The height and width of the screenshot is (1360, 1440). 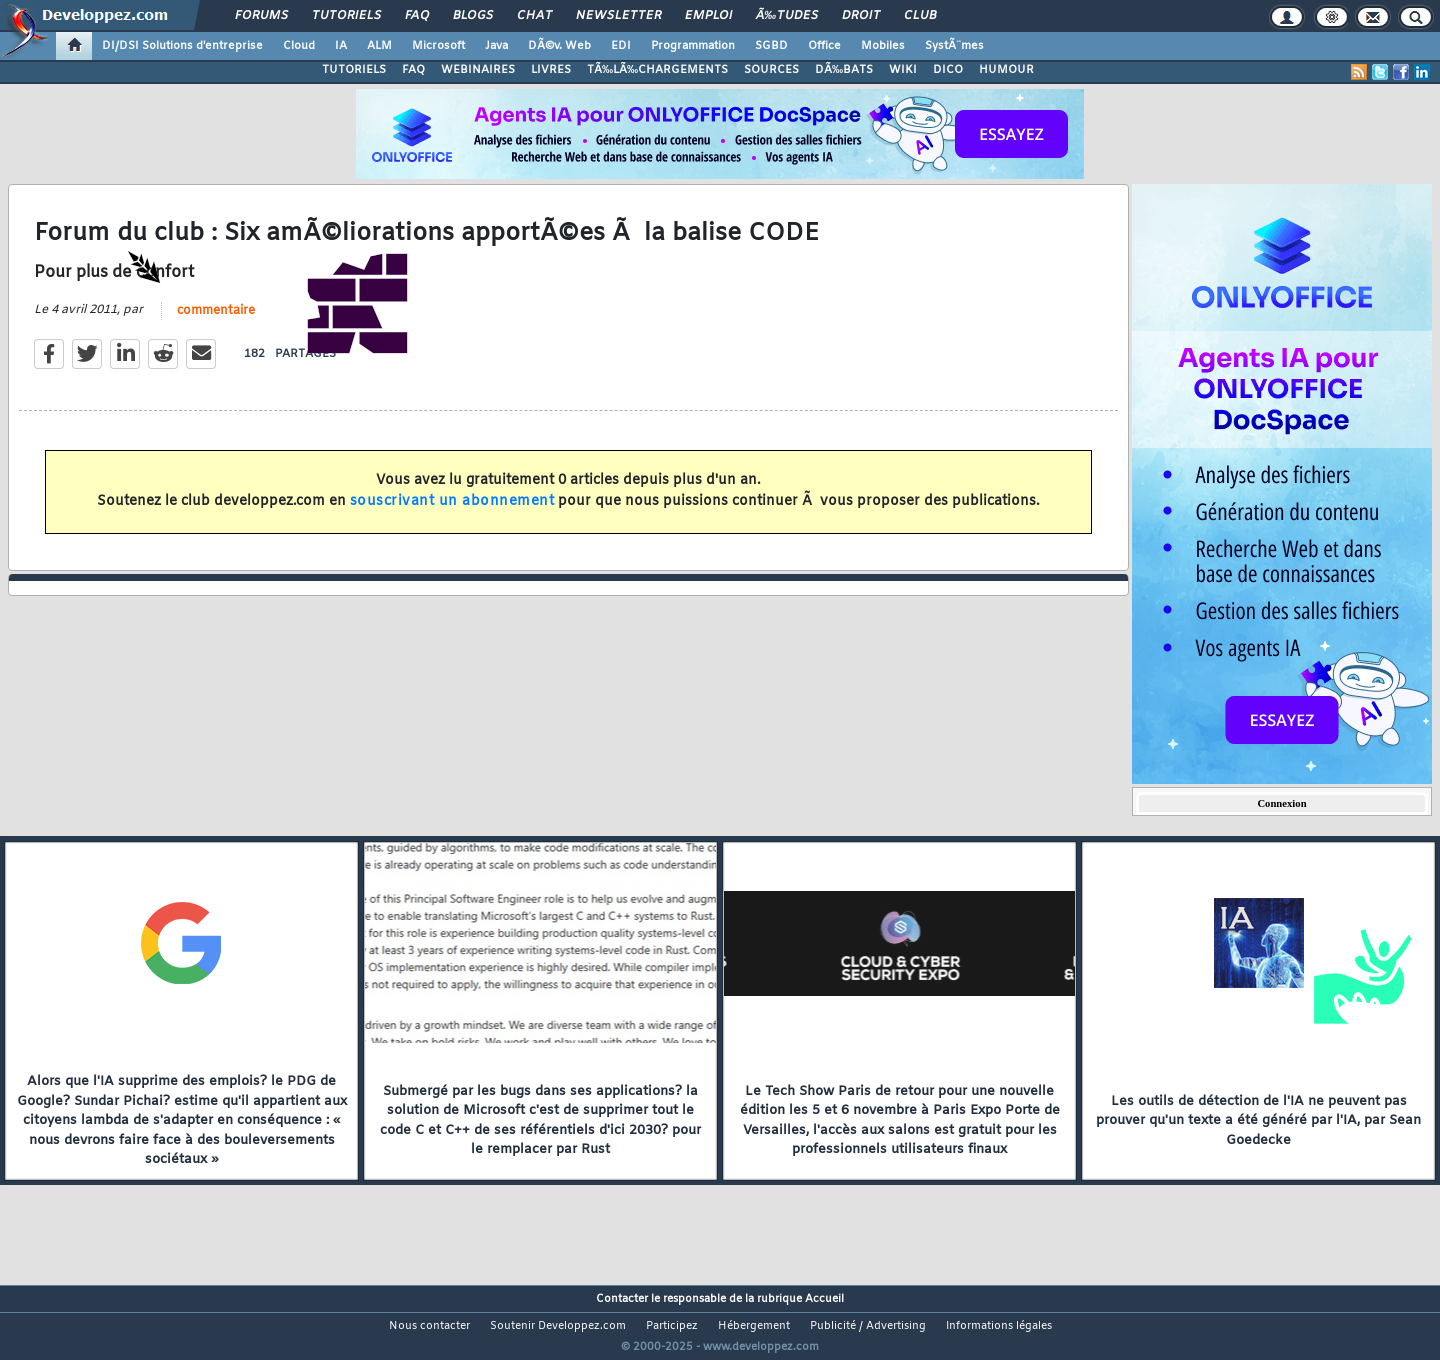 What do you see at coordinates (144, 267) in the screenshot?
I see `indicates speed or rapid movement` at bounding box center [144, 267].